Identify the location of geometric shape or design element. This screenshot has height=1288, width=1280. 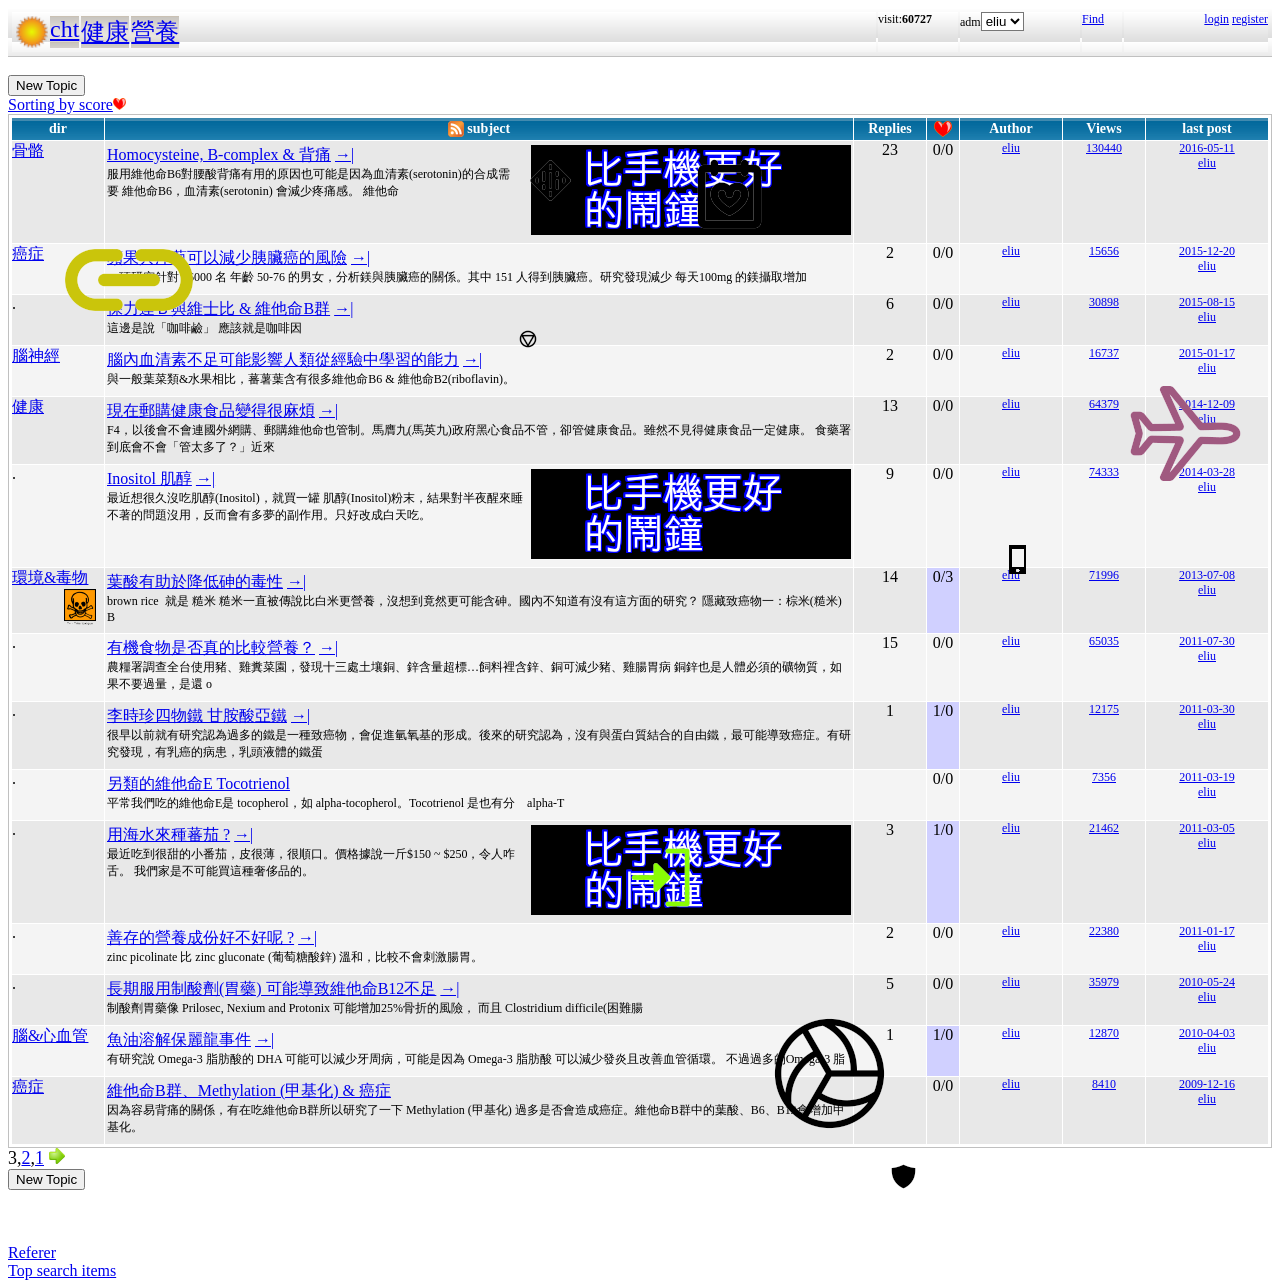
(528, 339).